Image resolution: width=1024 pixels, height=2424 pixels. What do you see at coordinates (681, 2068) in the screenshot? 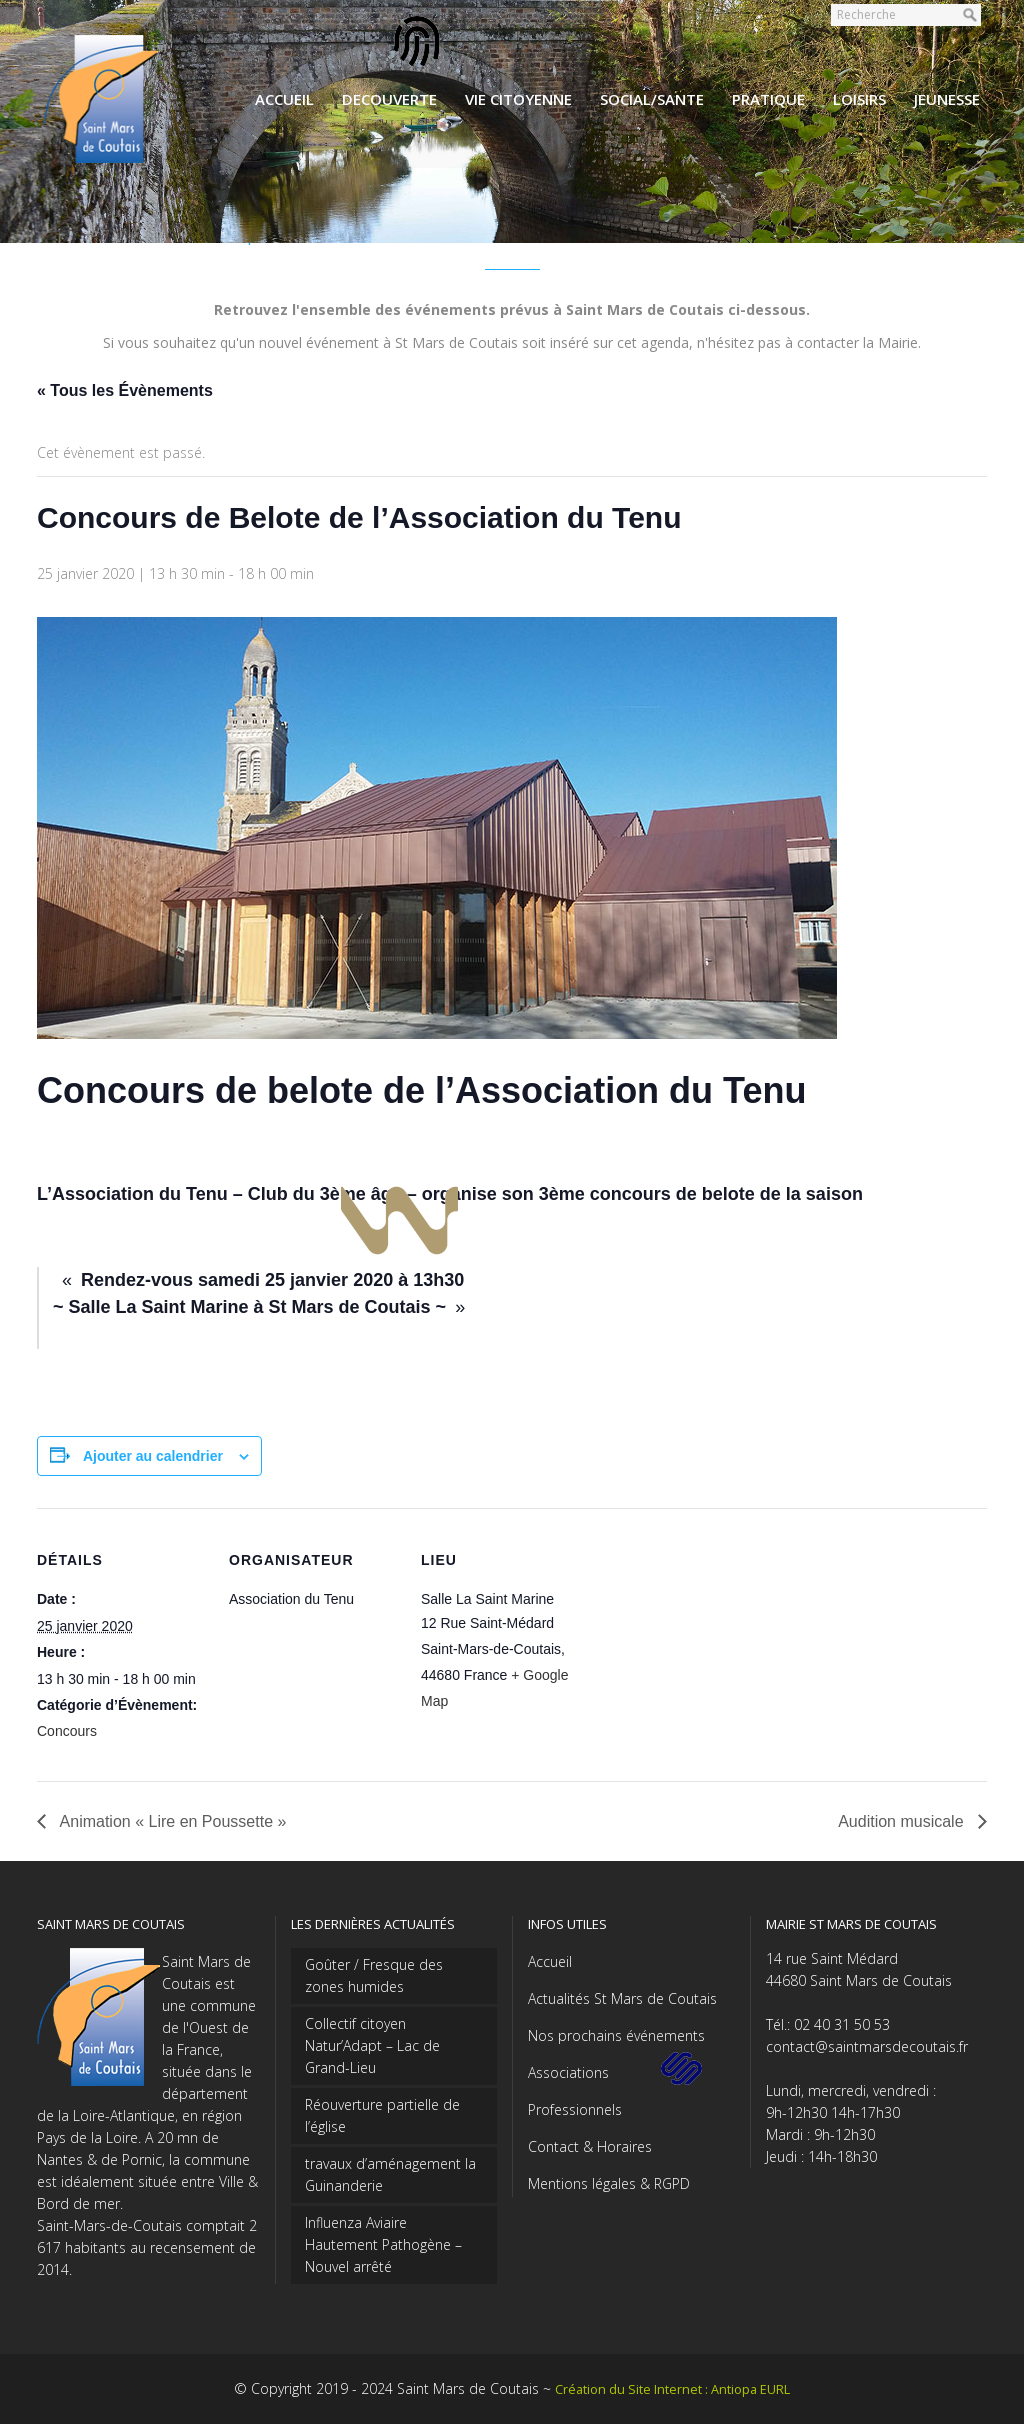
I see `visit or link to Squarespace website` at bounding box center [681, 2068].